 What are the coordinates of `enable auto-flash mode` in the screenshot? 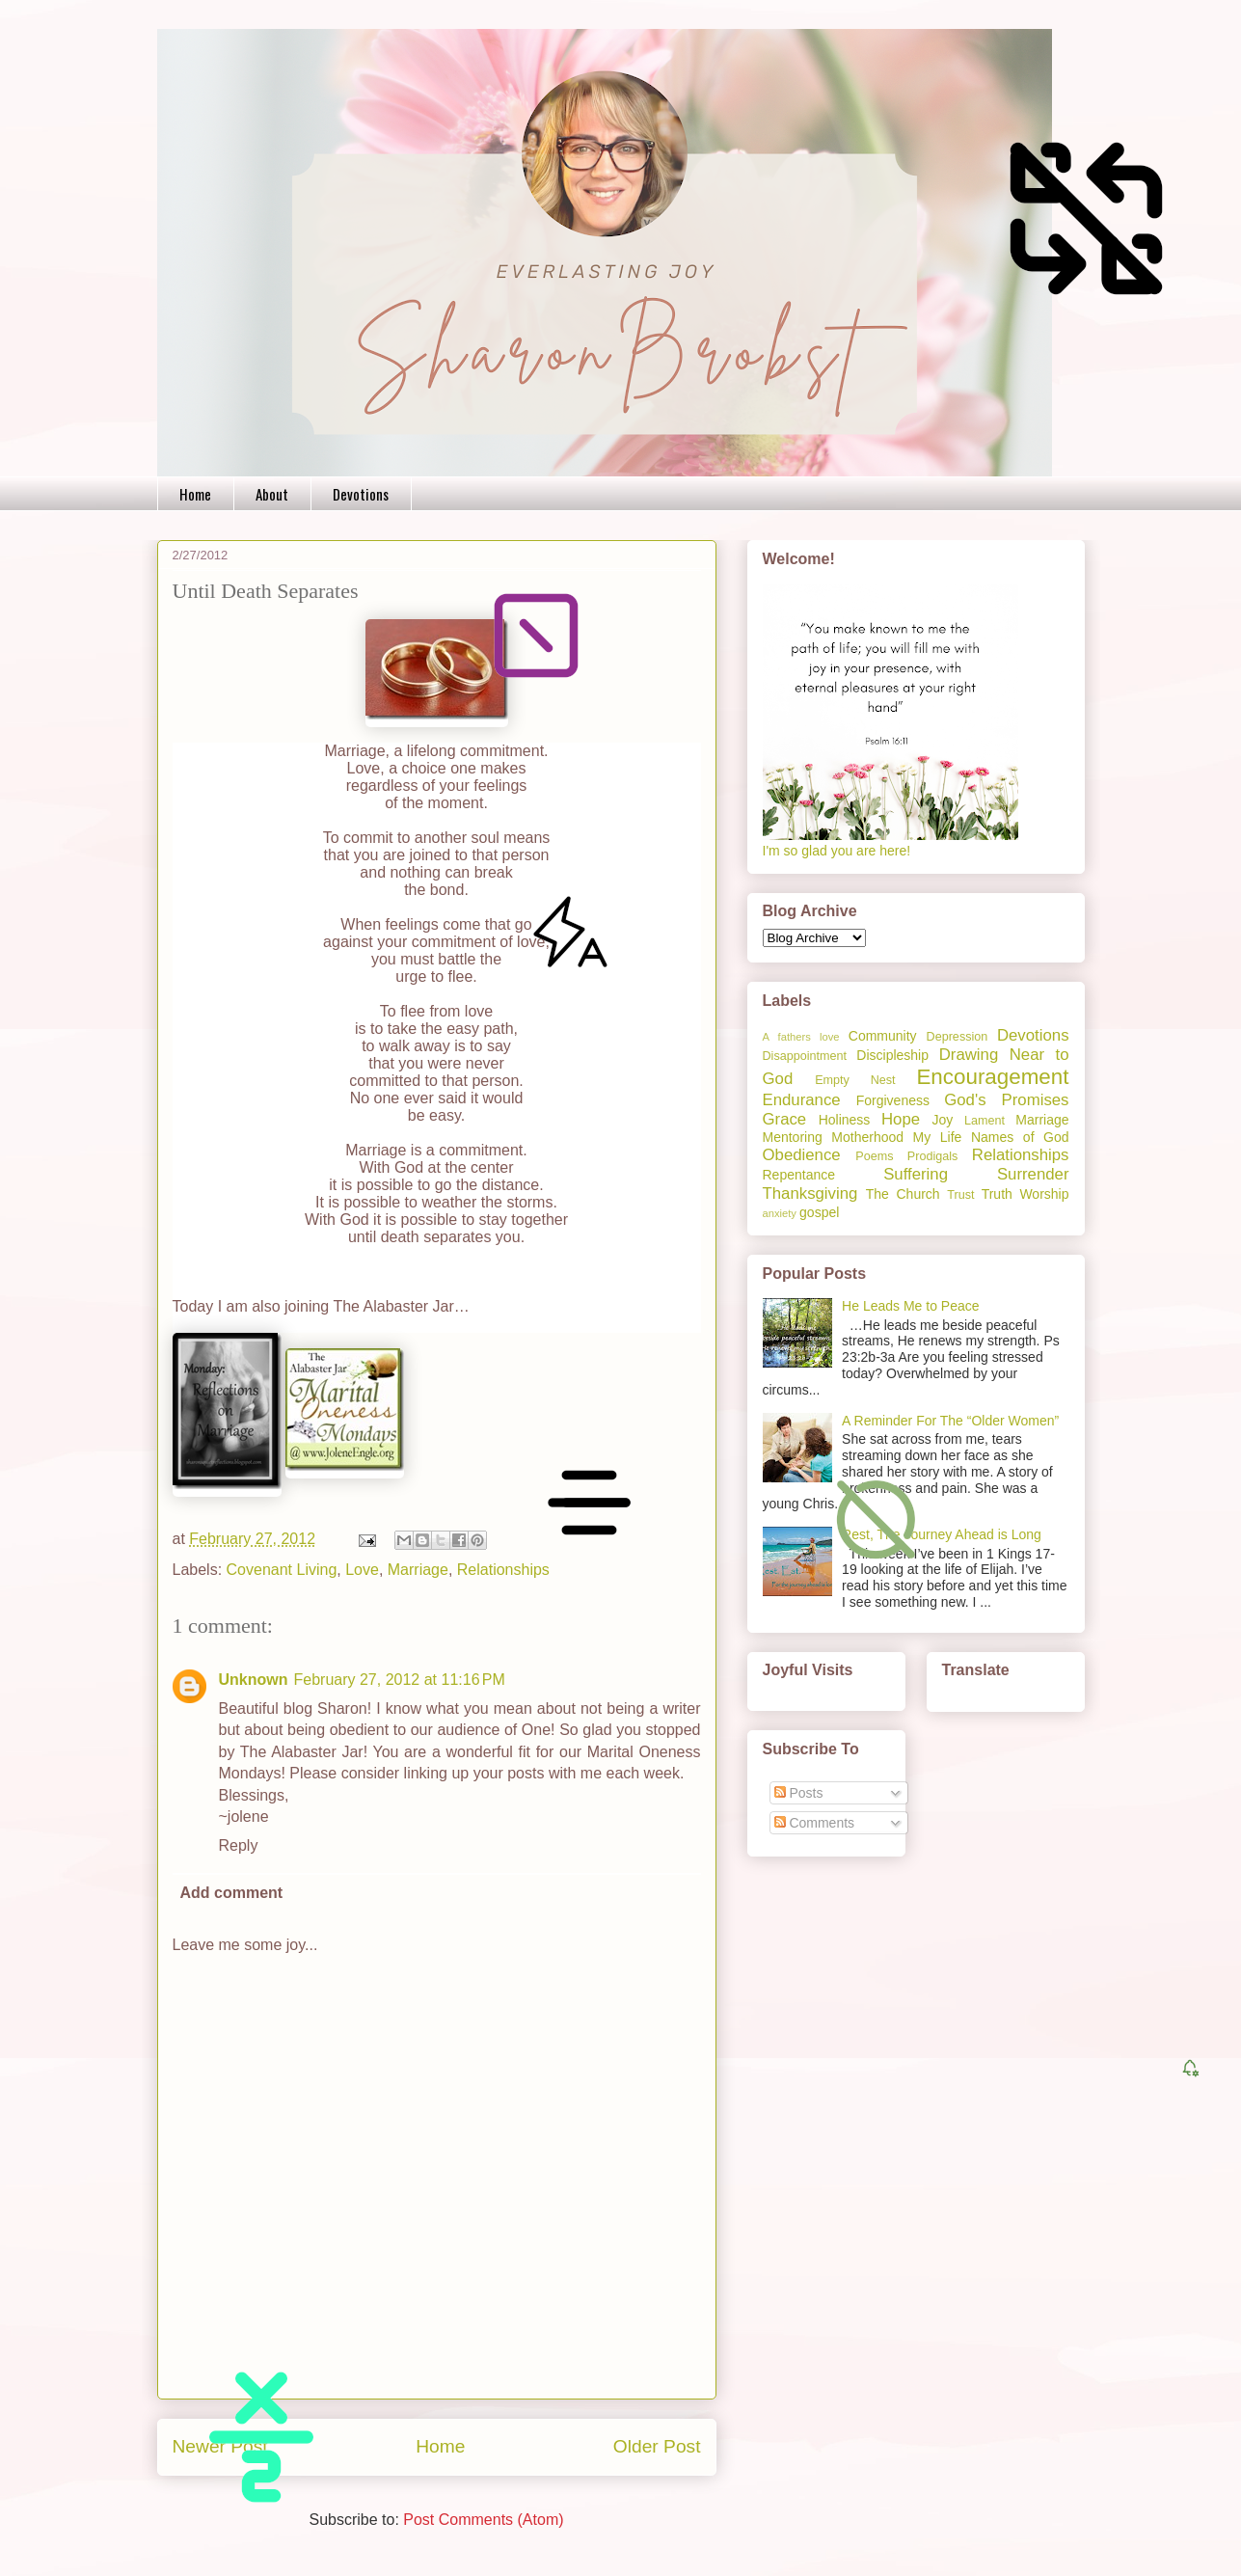 It's located at (569, 935).